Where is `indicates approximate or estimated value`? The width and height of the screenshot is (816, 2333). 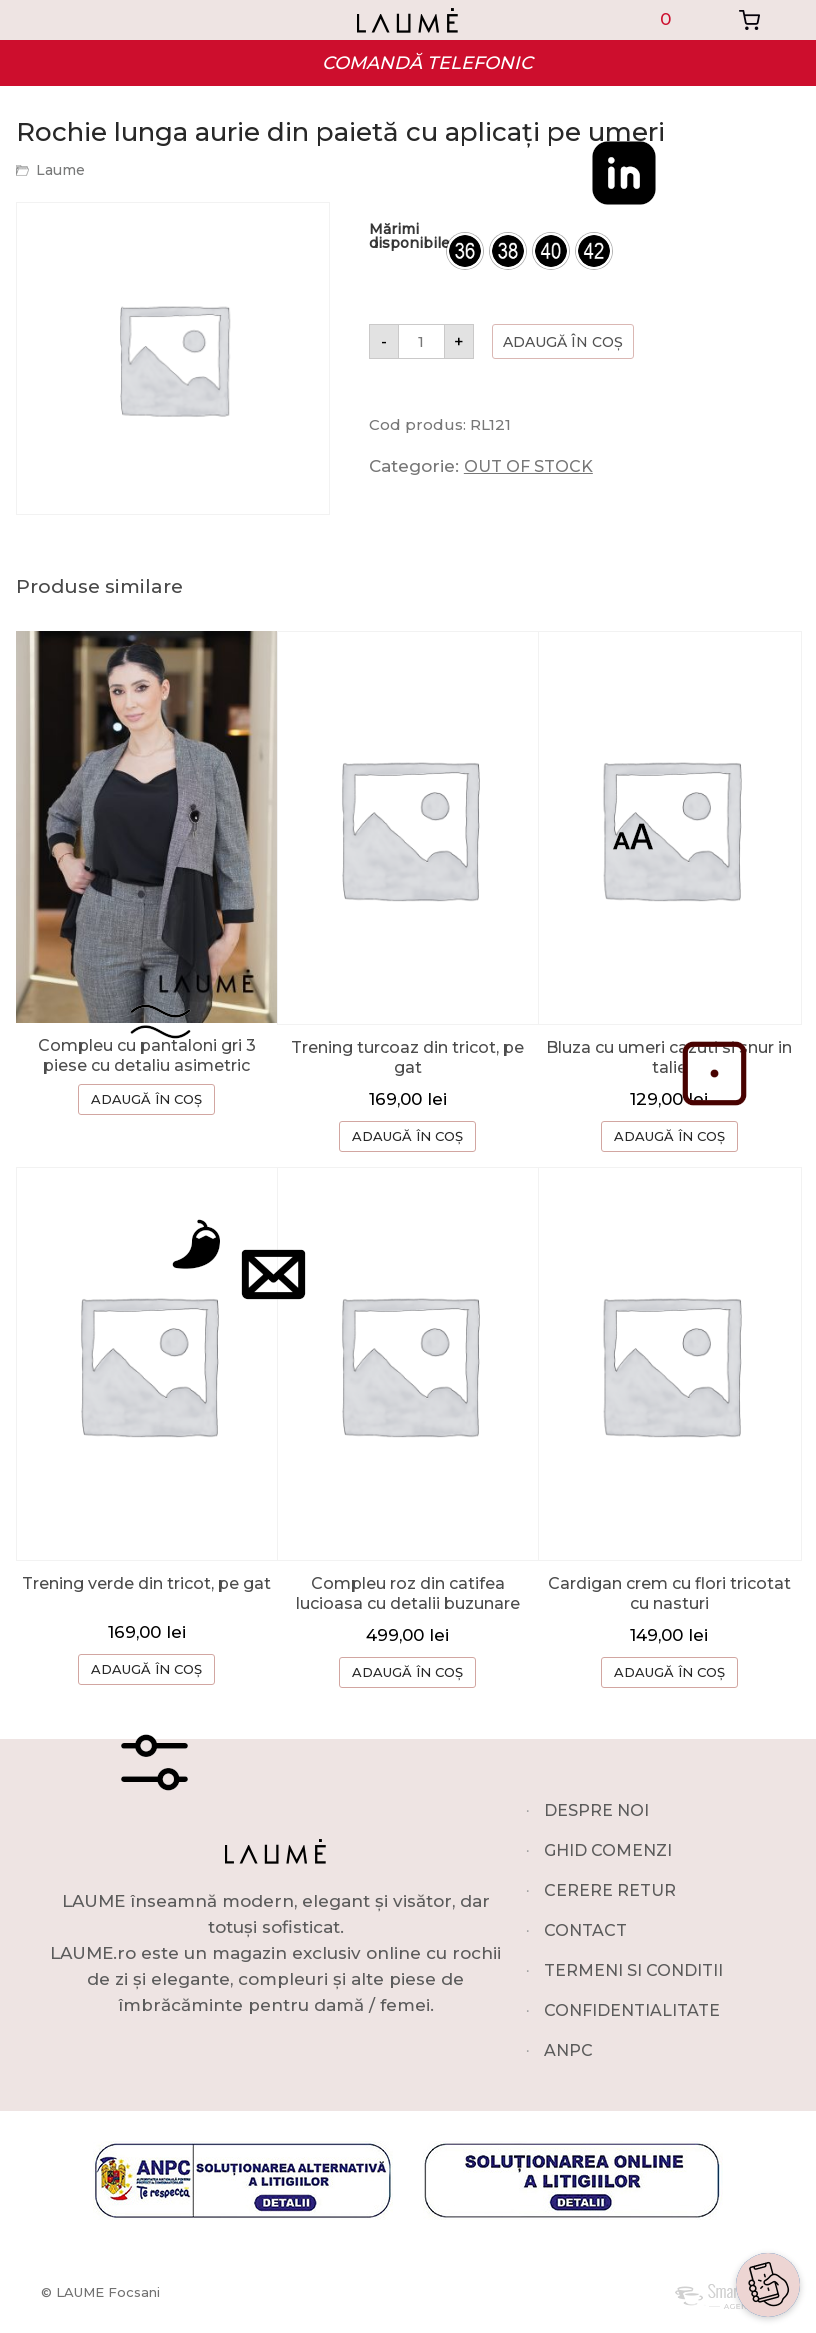 indicates approximate or estimated value is located at coordinates (160, 1021).